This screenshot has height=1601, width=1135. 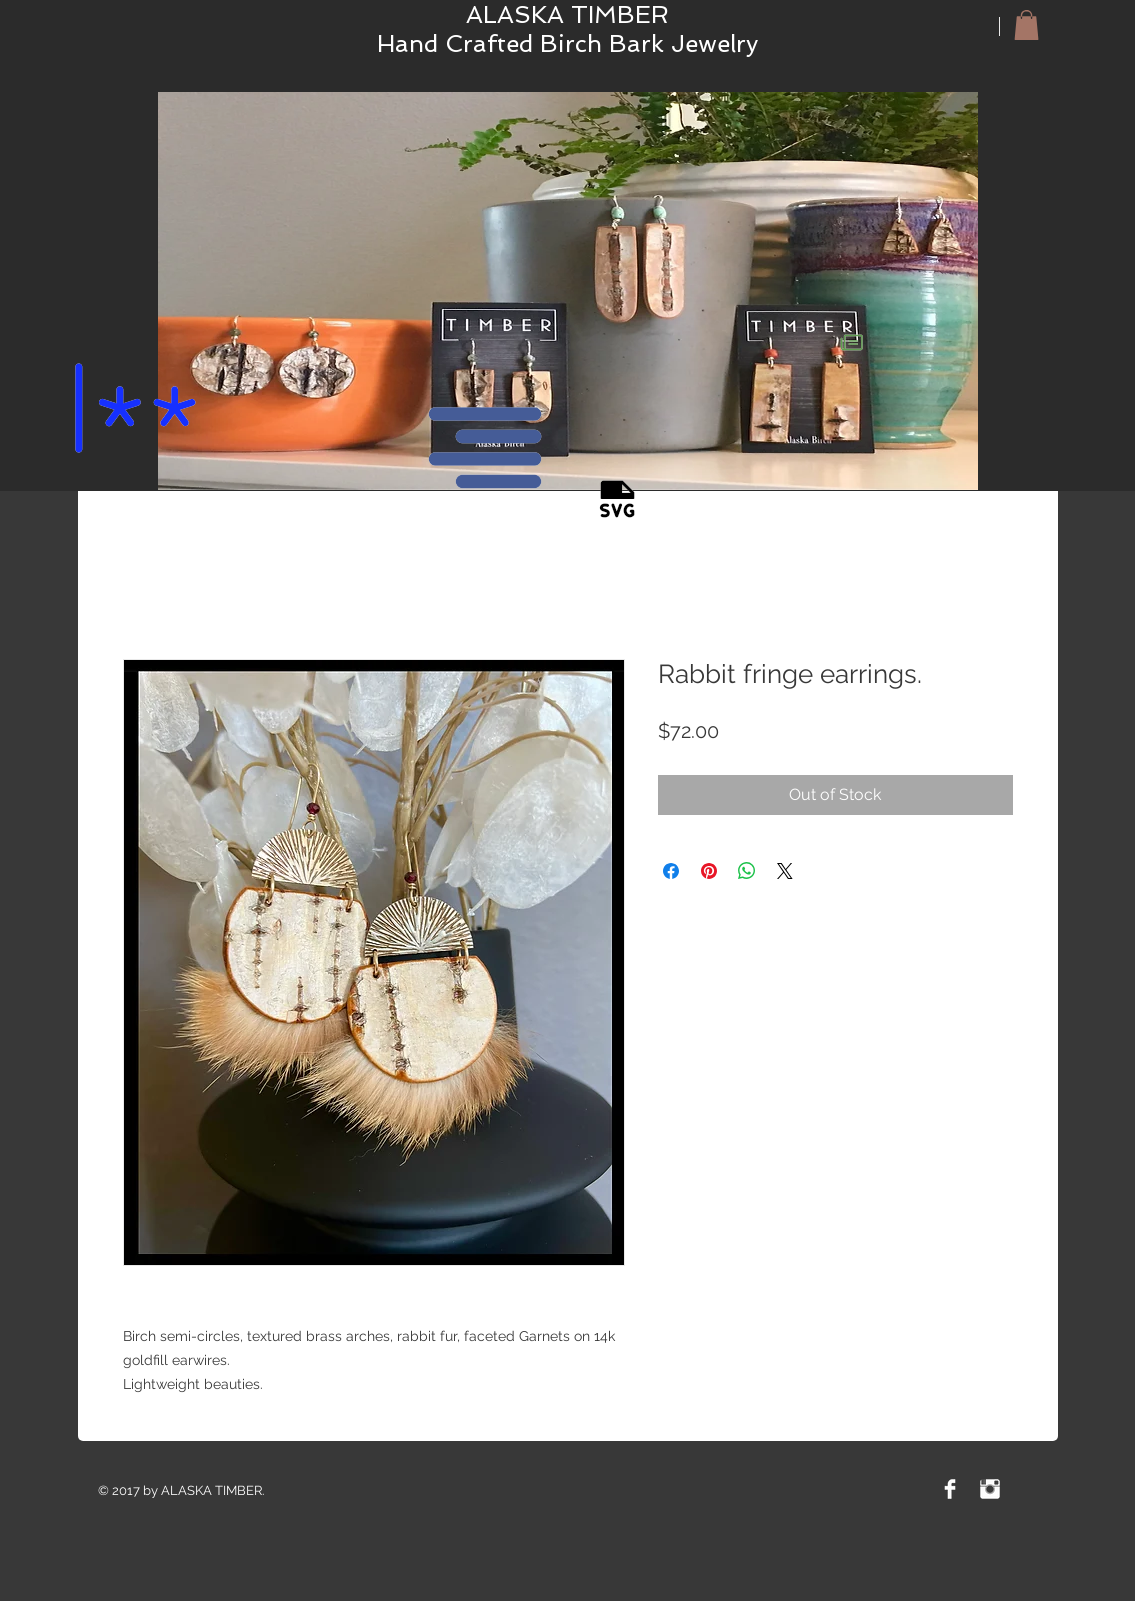 What do you see at coordinates (129, 408) in the screenshot?
I see `enter or view password field` at bounding box center [129, 408].